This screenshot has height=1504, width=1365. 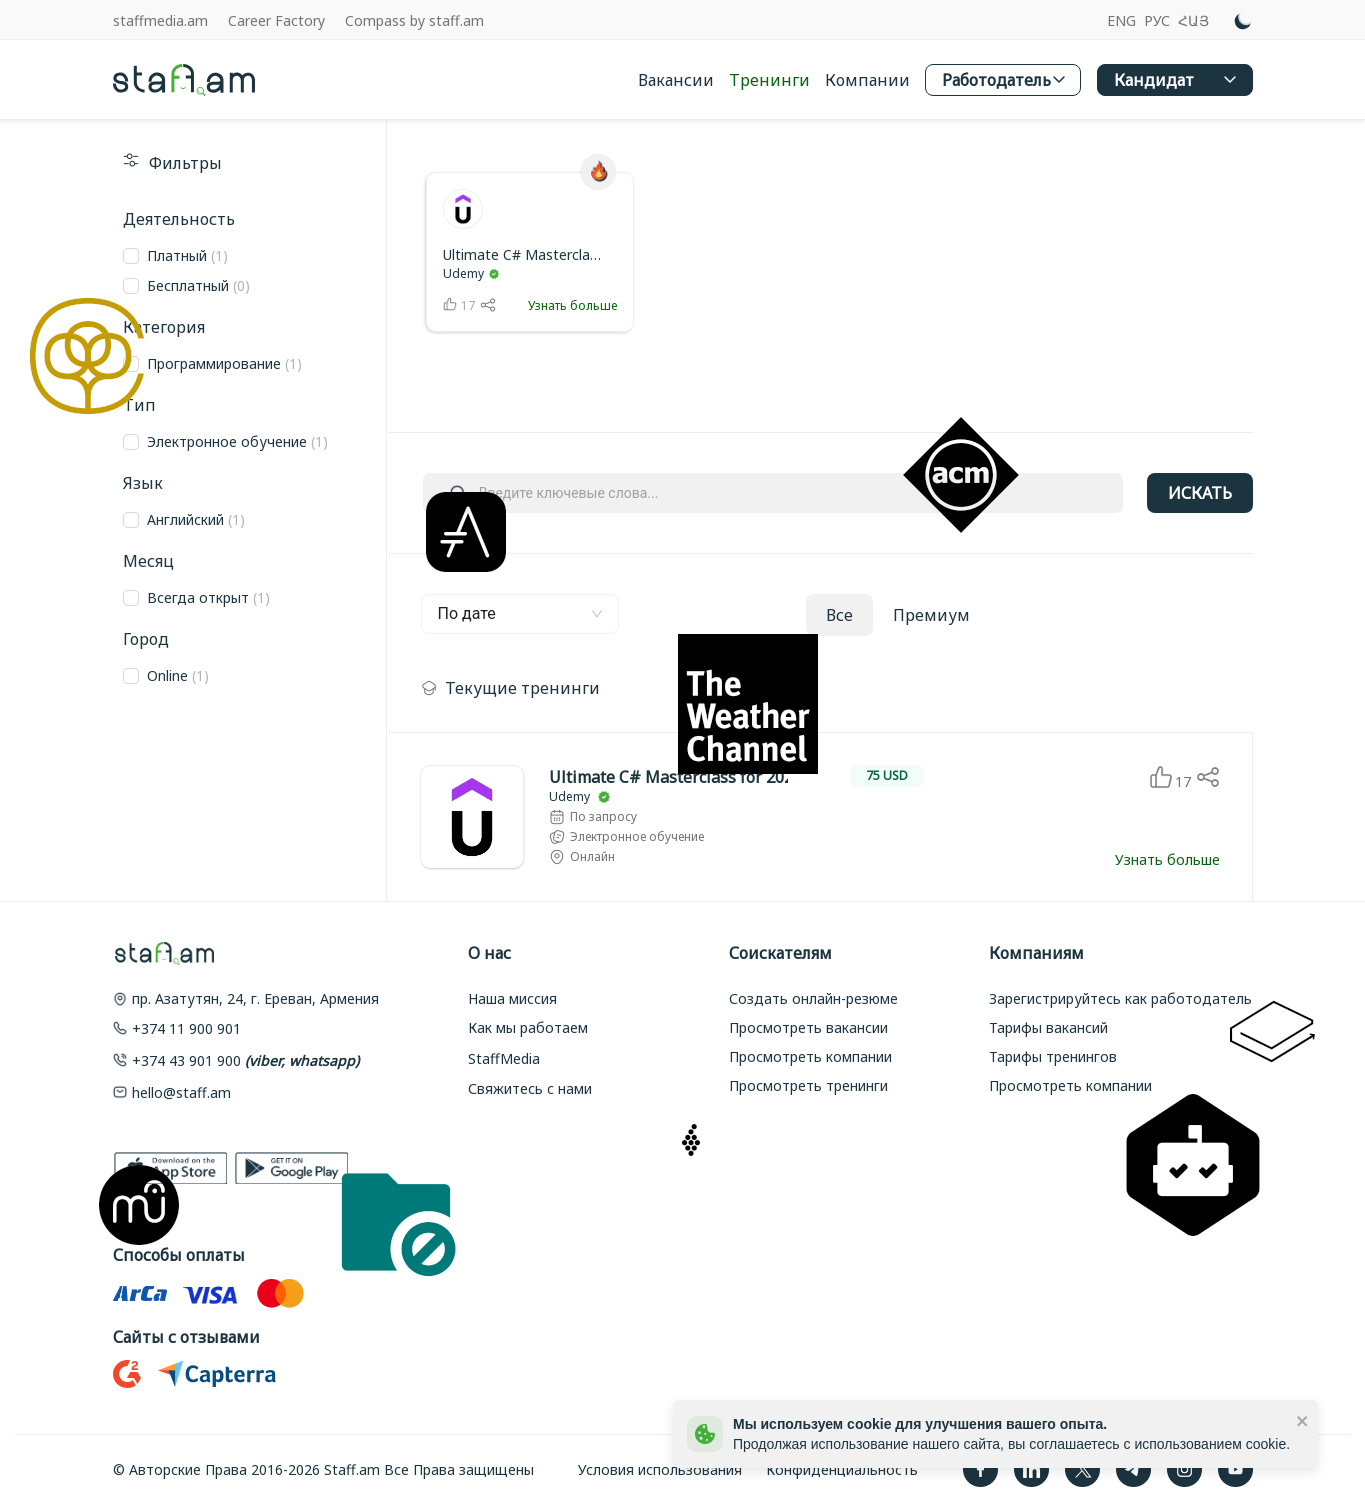 I want to click on GitHub Dependabot automated dependency updates, so click(x=1193, y=1165).